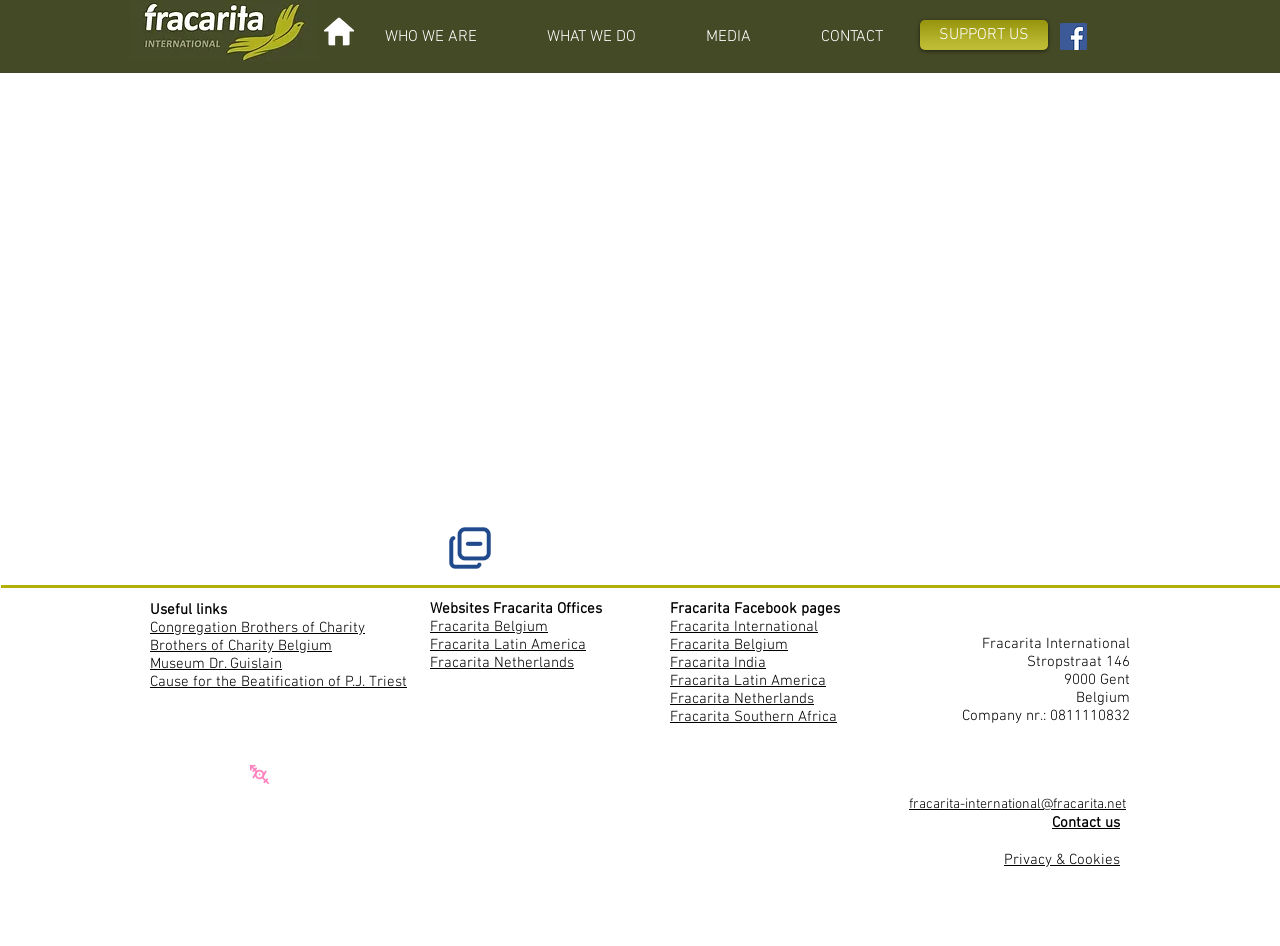 This screenshot has width=1280, height=946. I want to click on indicates genderfluid identity option, so click(259, 774).